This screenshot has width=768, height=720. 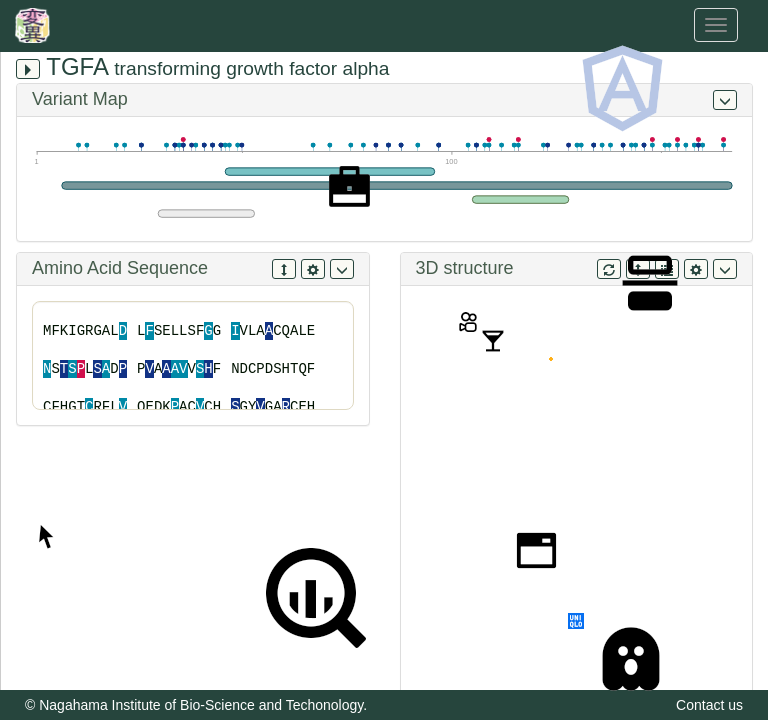 I want to click on cursor app logo, so click(x=45, y=537).